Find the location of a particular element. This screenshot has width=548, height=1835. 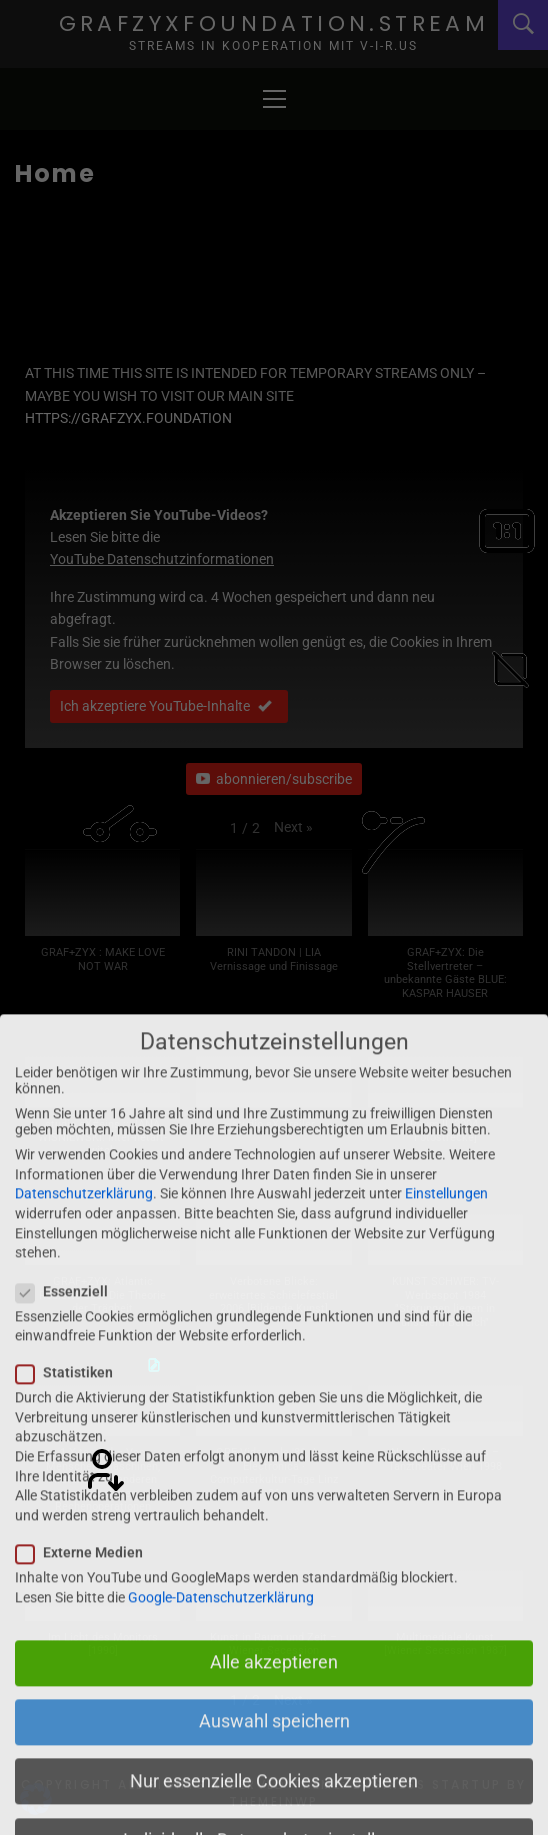

demote a user's role or permissions is located at coordinates (102, 1469).